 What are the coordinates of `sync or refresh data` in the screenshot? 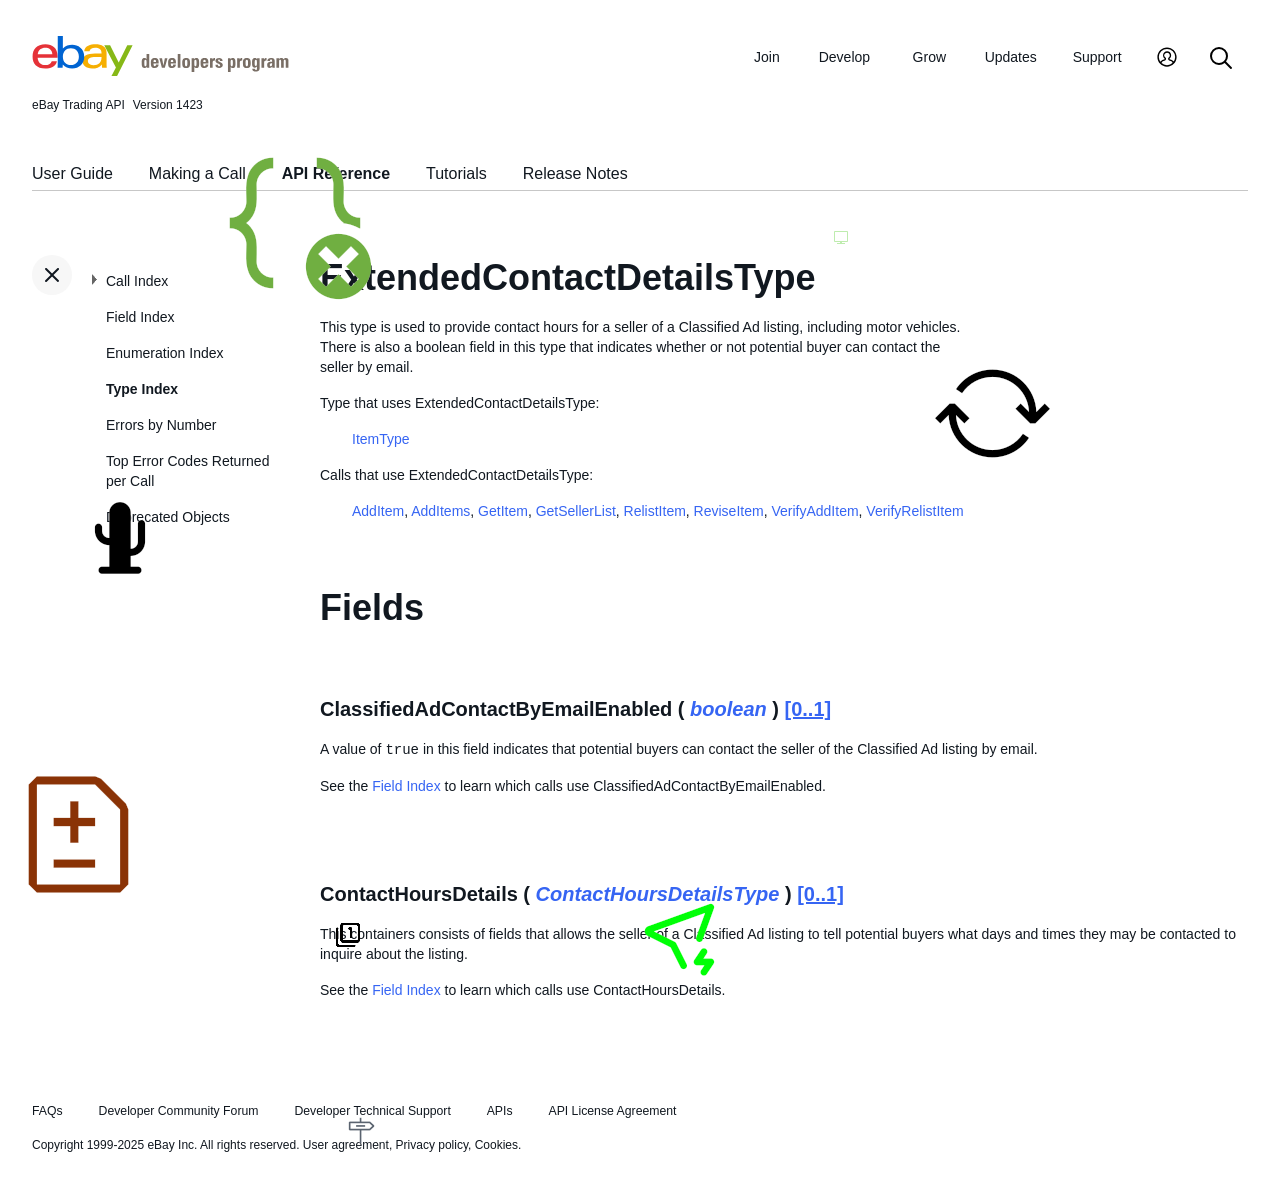 It's located at (992, 413).